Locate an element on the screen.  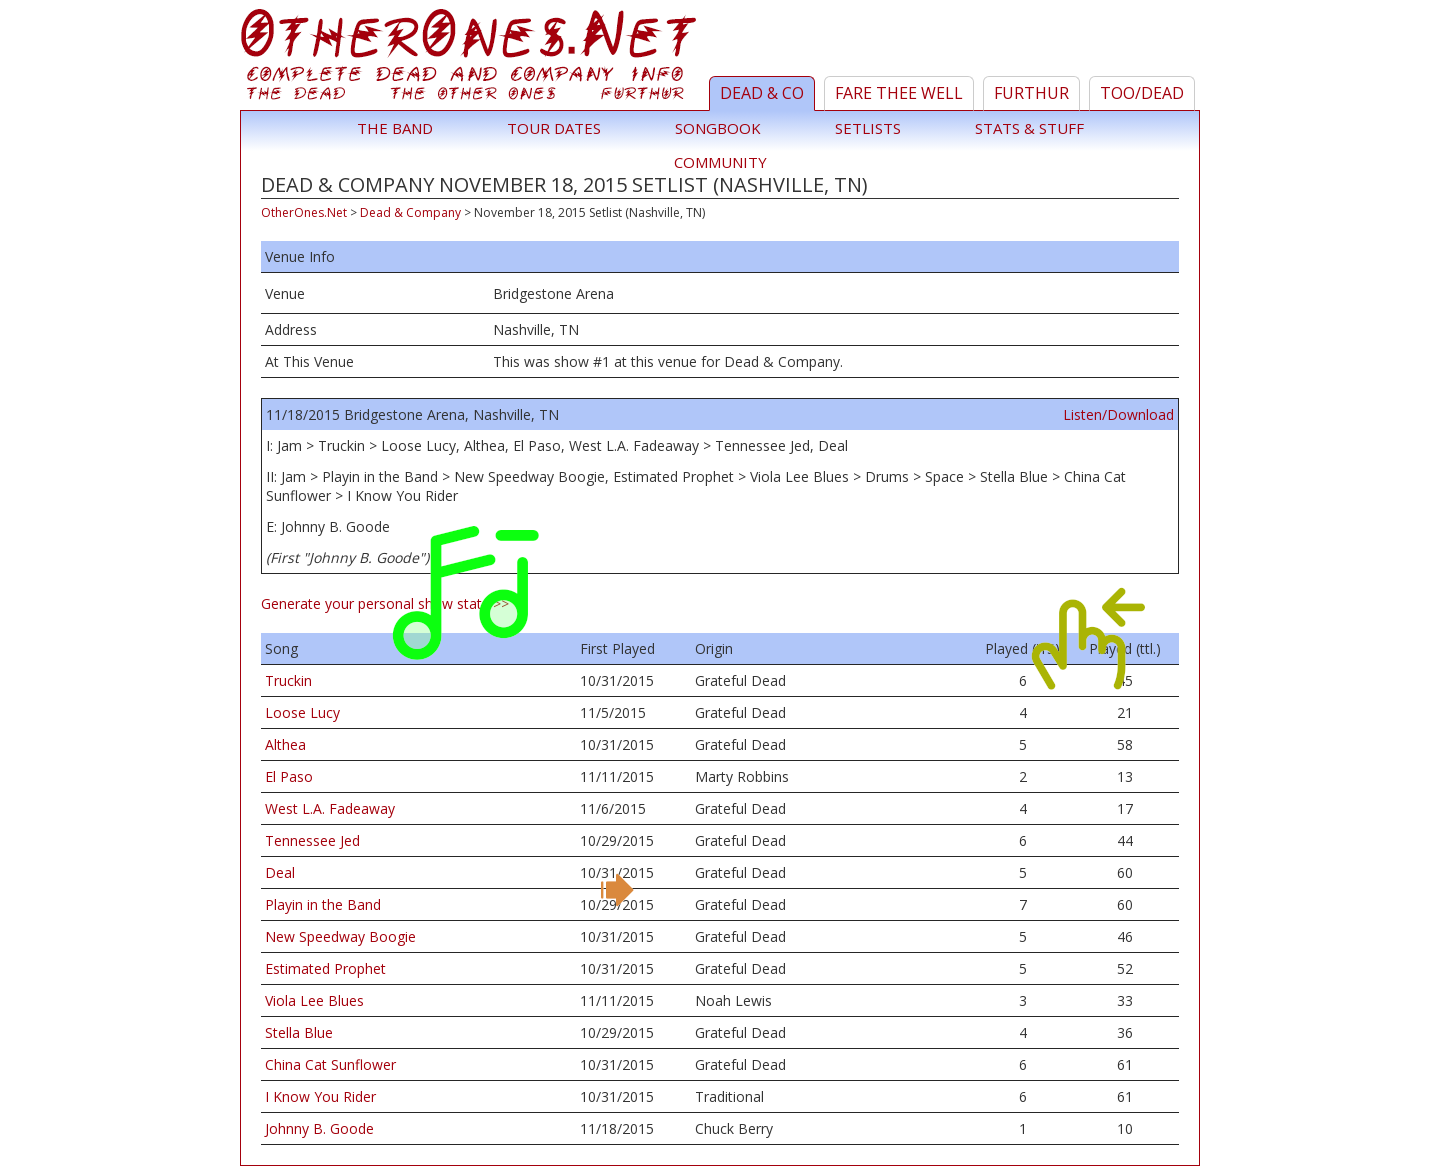
remove a song from playlist is located at coordinates (468, 589).